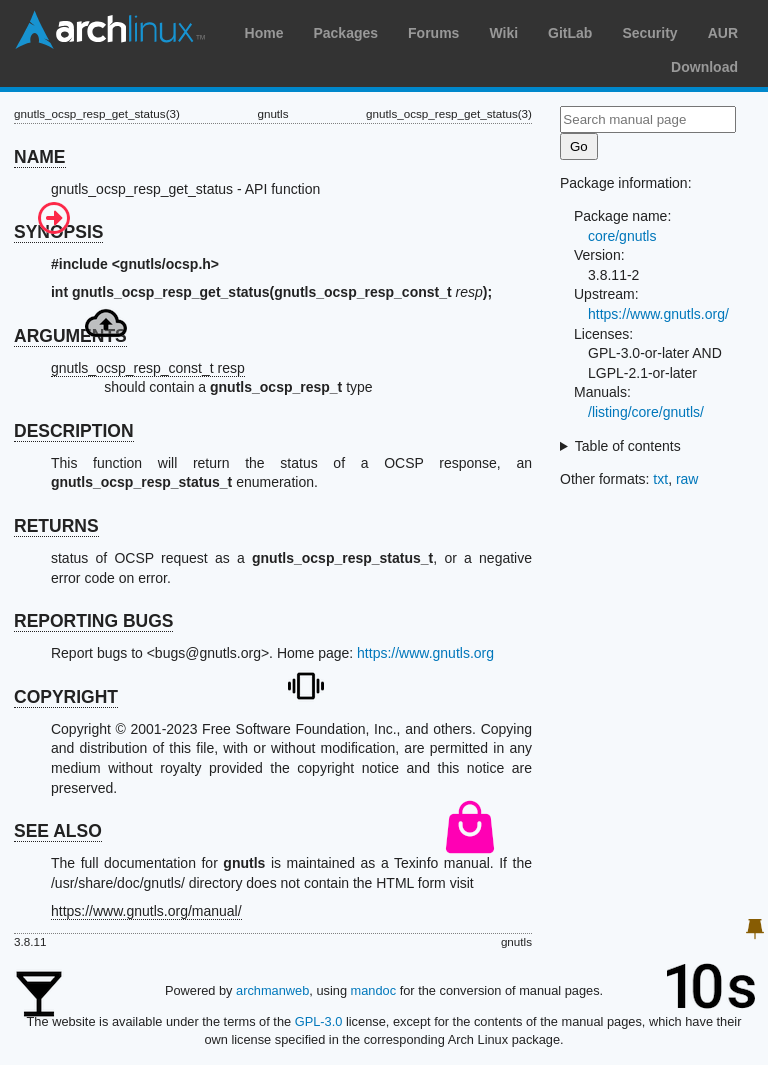 The width and height of the screenshot is (768, 1065). What do you see at coordinates (306, 686) in the screenshot?
I see `enable vibration mode for notifications` at bounding box center [306, 686].